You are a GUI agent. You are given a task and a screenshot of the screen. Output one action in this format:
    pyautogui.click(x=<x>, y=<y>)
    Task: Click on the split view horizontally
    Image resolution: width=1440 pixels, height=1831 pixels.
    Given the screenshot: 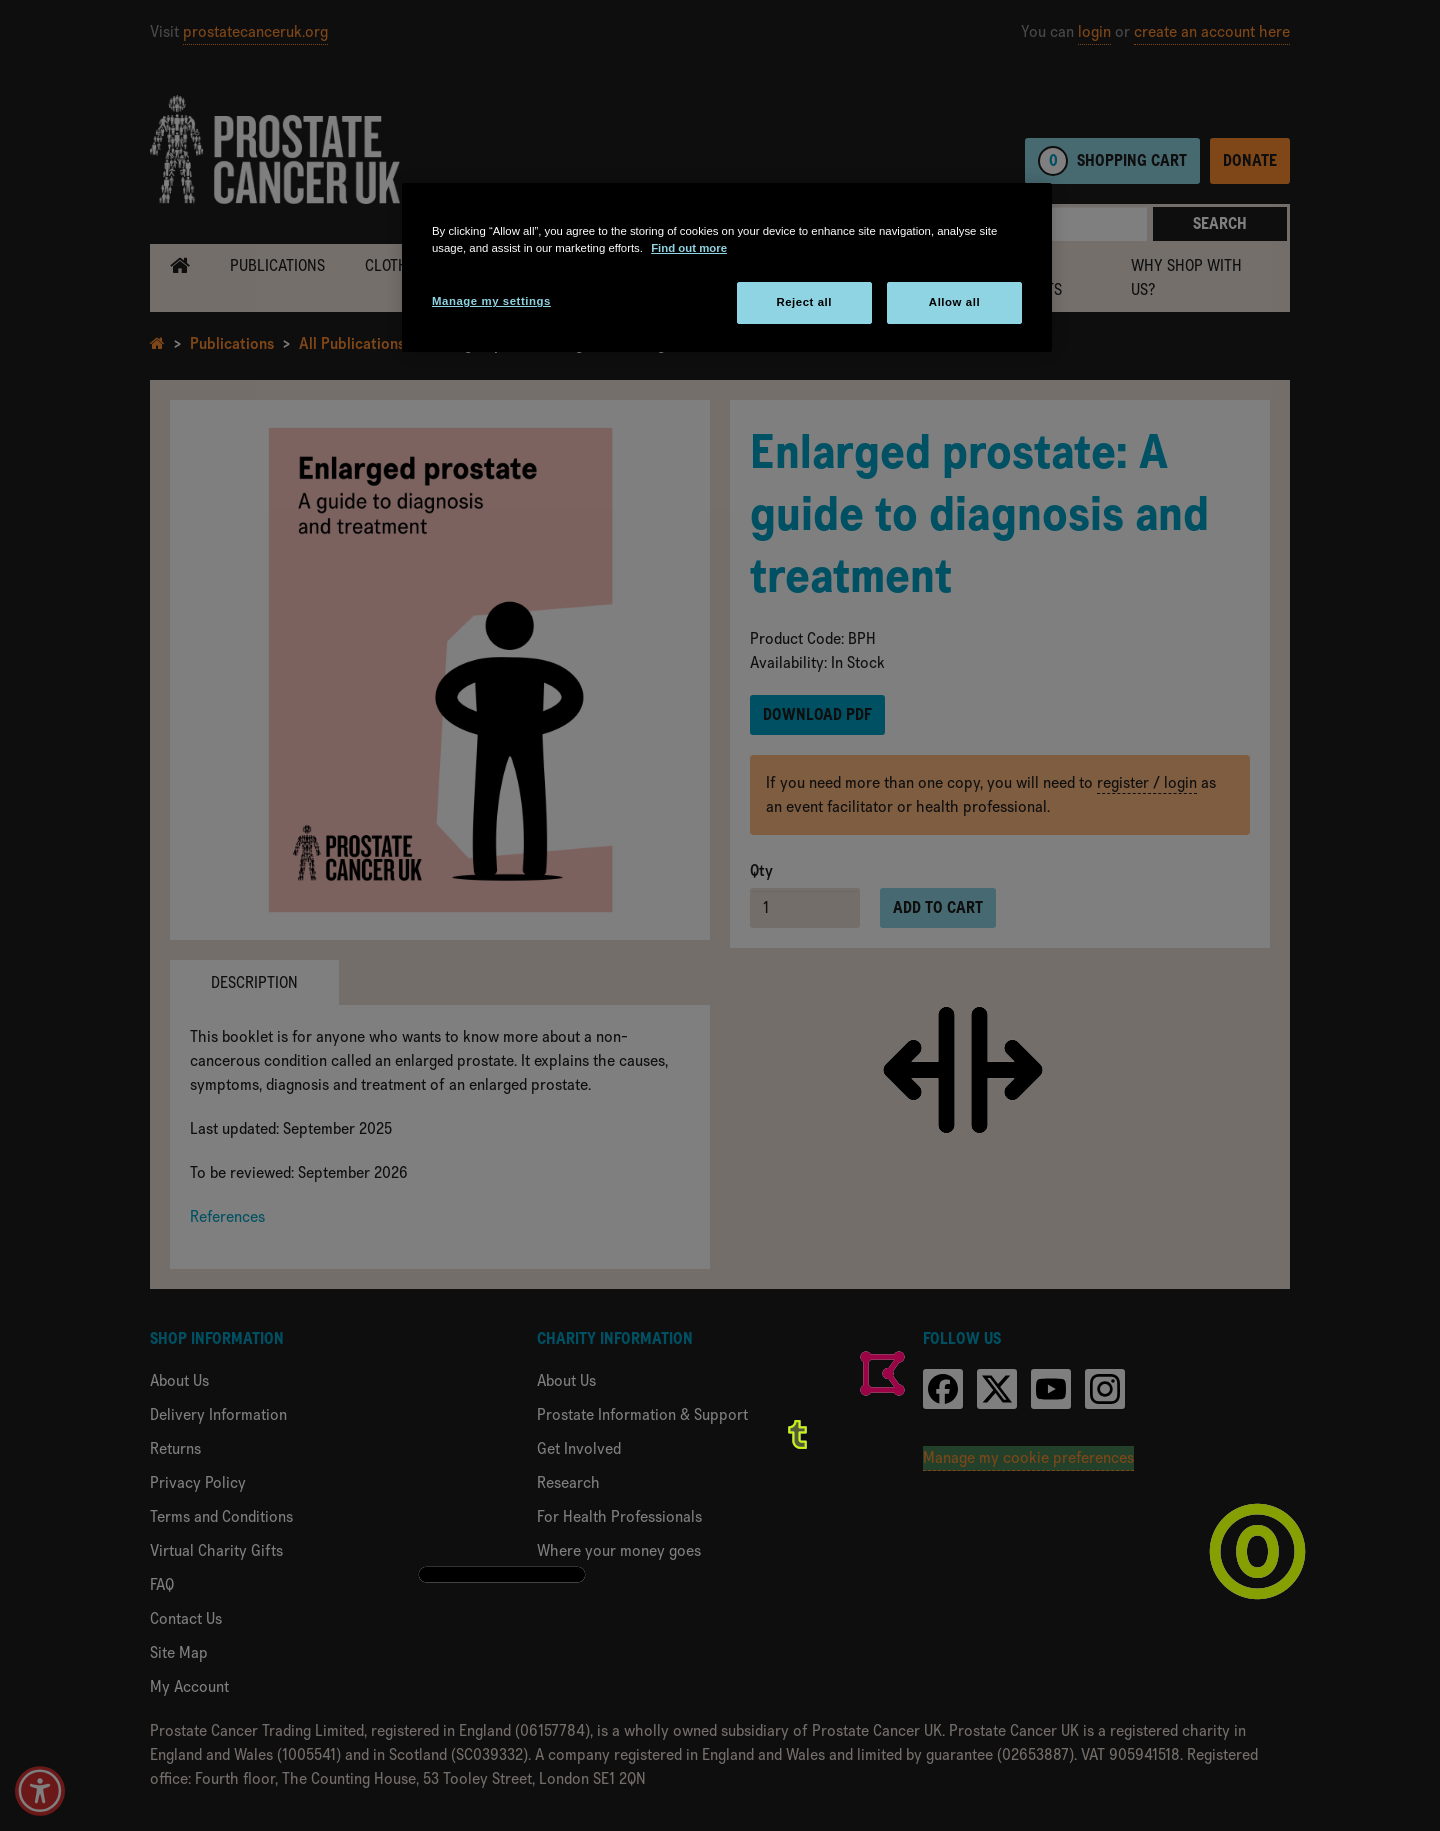 What is the action you would take?
    pyautogui.click(x=963, y=1070)
    